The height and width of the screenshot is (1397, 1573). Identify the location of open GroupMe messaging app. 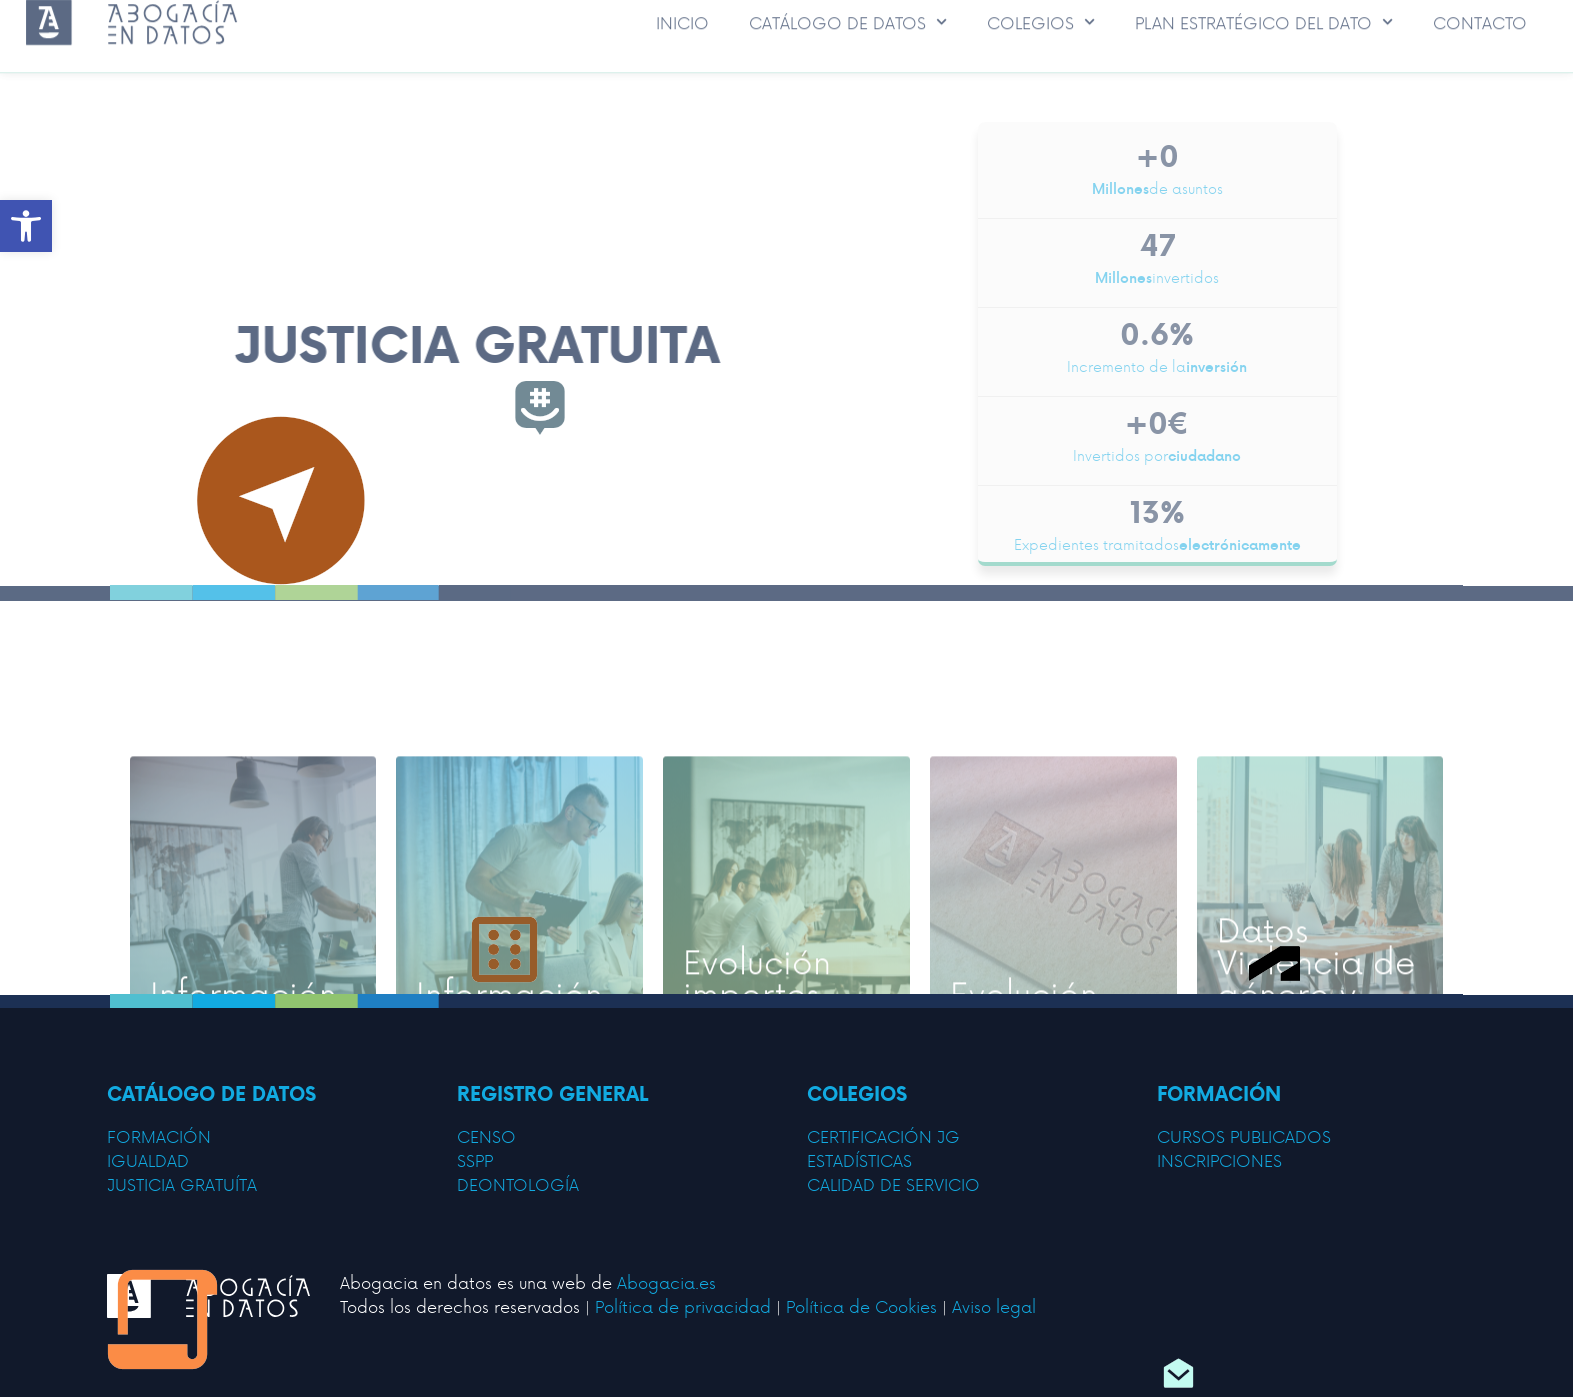
(540, 408).